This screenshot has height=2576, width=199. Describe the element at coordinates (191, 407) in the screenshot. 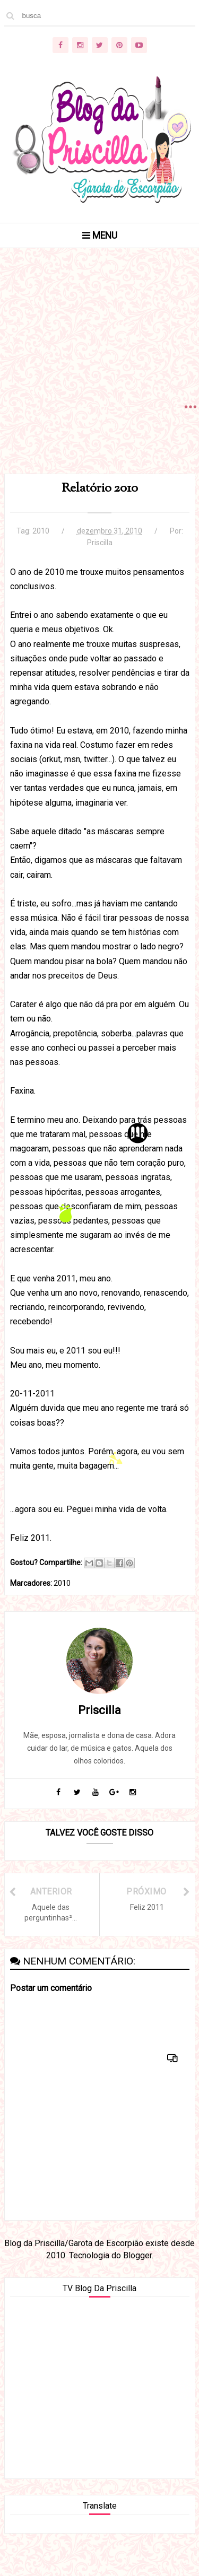

I see `access more options or actions` at that location.